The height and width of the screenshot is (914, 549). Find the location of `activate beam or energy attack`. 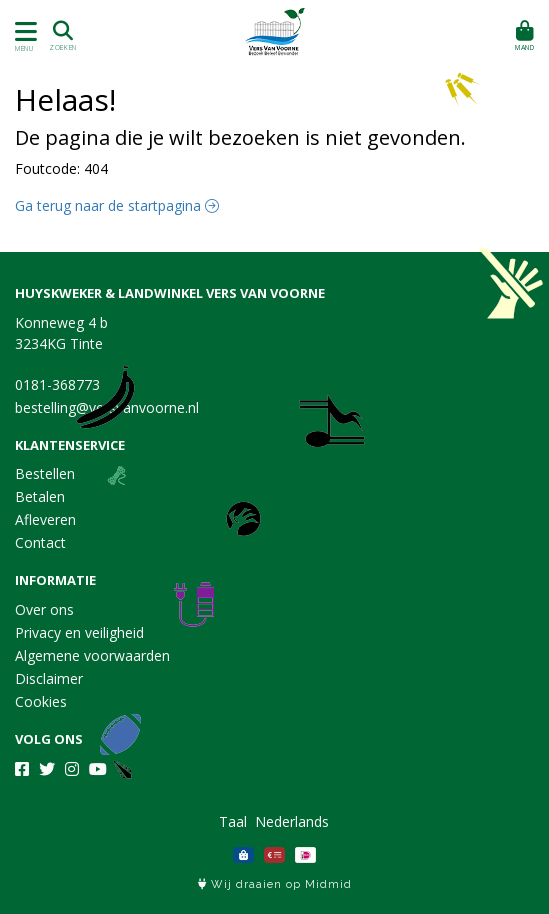

activate beam or energy attack is located at coordinates (122, 769).